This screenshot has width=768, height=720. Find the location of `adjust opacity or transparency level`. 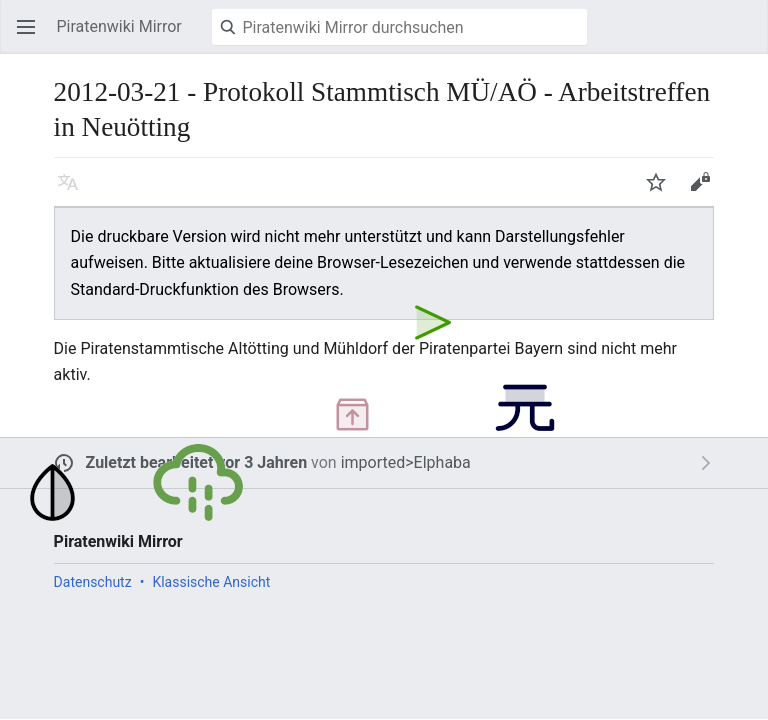

adjust opacity or transparency level is located at coordinates (52, 494).